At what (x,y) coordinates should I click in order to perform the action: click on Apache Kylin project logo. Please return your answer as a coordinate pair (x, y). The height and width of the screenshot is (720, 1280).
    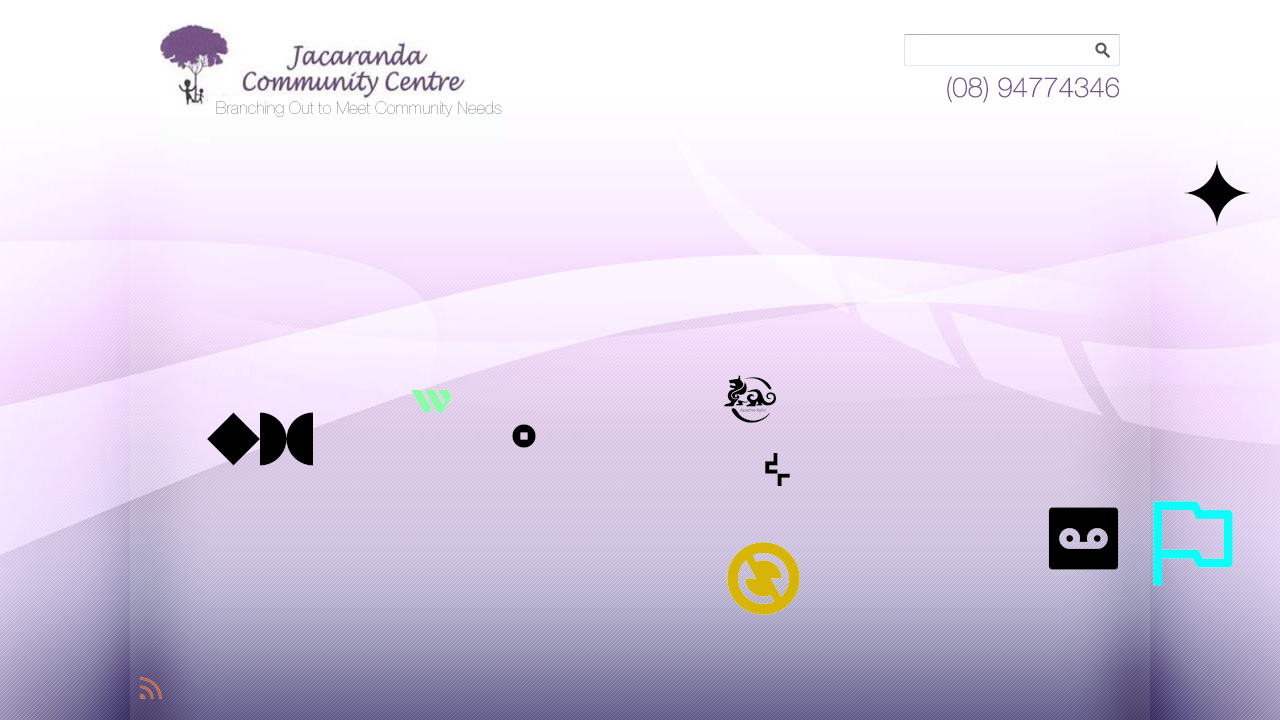
    Looking at the image, I should click on (750, 399).